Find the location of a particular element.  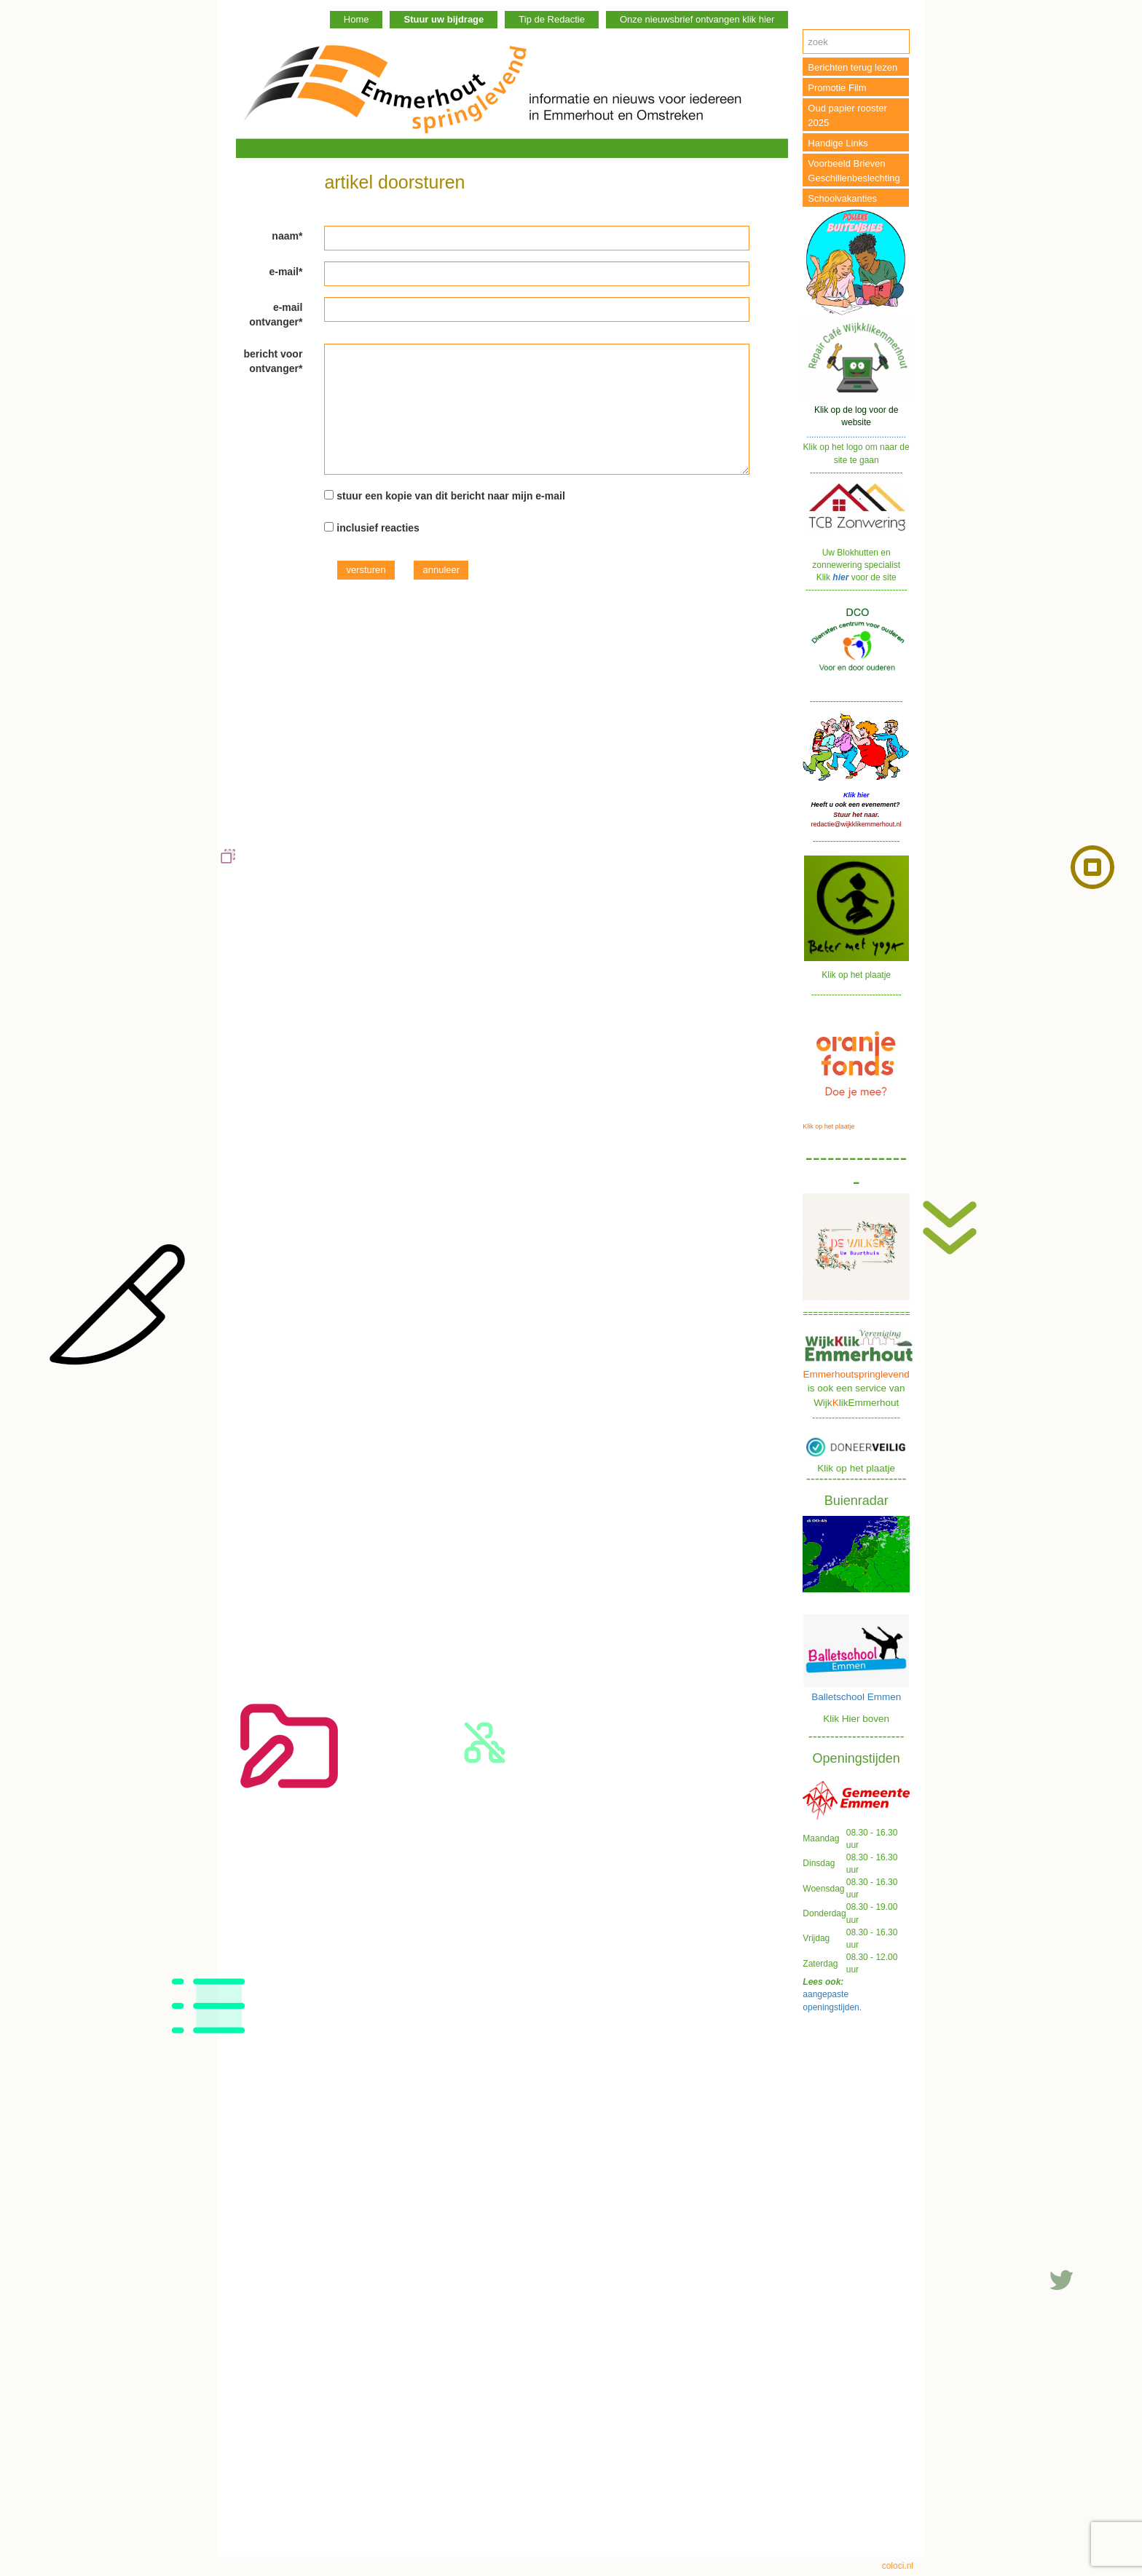

stop media playback is located at coordinates (1092, 867).